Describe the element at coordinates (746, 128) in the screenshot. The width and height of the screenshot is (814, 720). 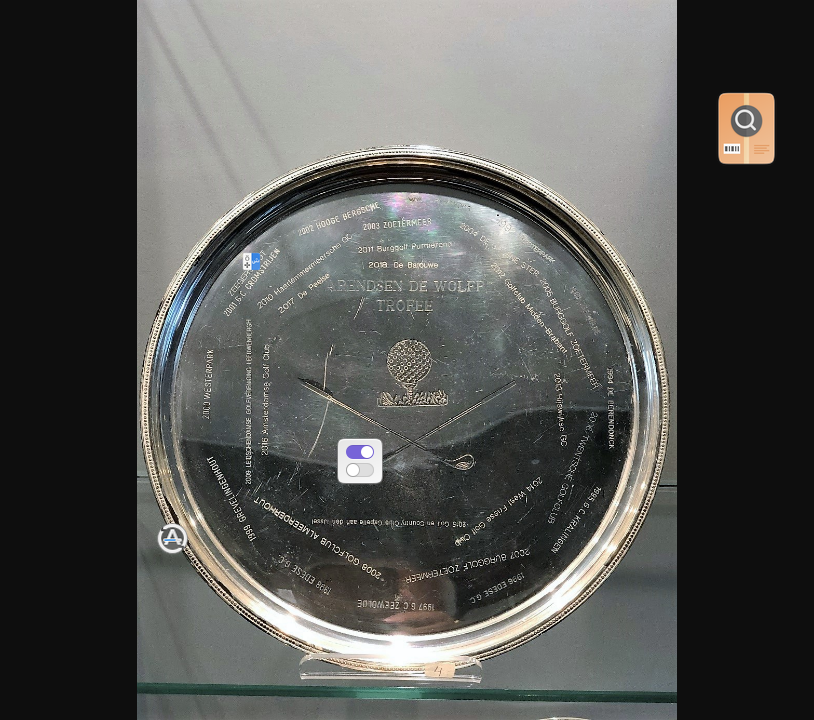
I see `resolving package dependencies` at that location.